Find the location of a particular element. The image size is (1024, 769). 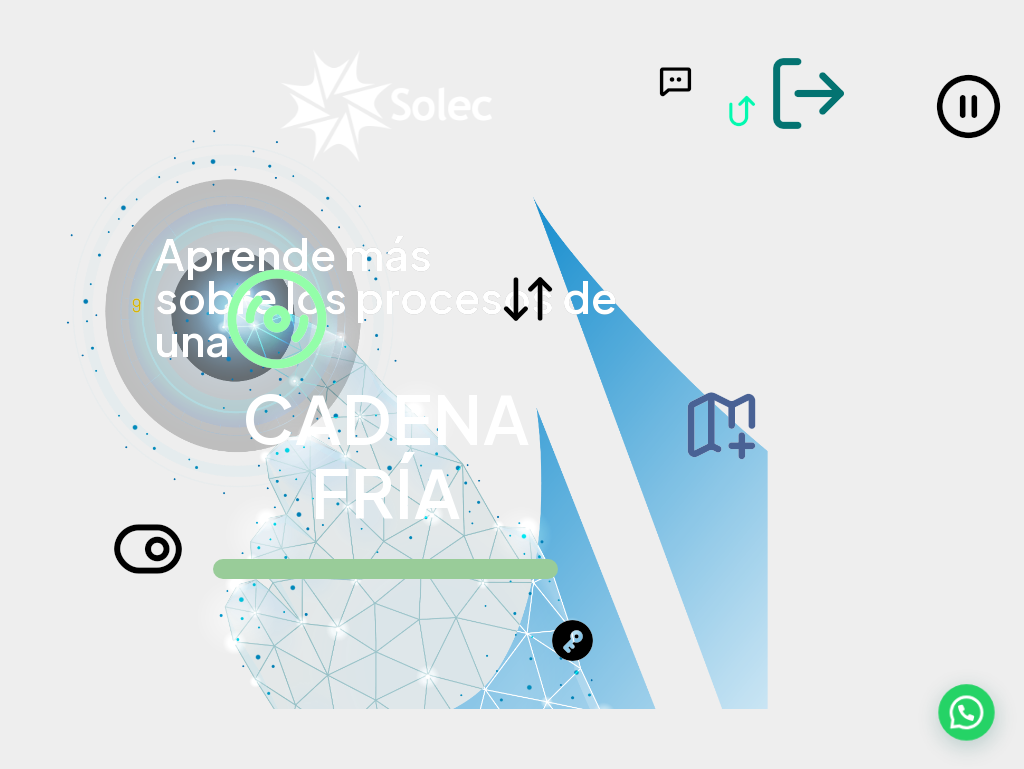

sort items in ascending or descending order is located at coordinates (528, 299).